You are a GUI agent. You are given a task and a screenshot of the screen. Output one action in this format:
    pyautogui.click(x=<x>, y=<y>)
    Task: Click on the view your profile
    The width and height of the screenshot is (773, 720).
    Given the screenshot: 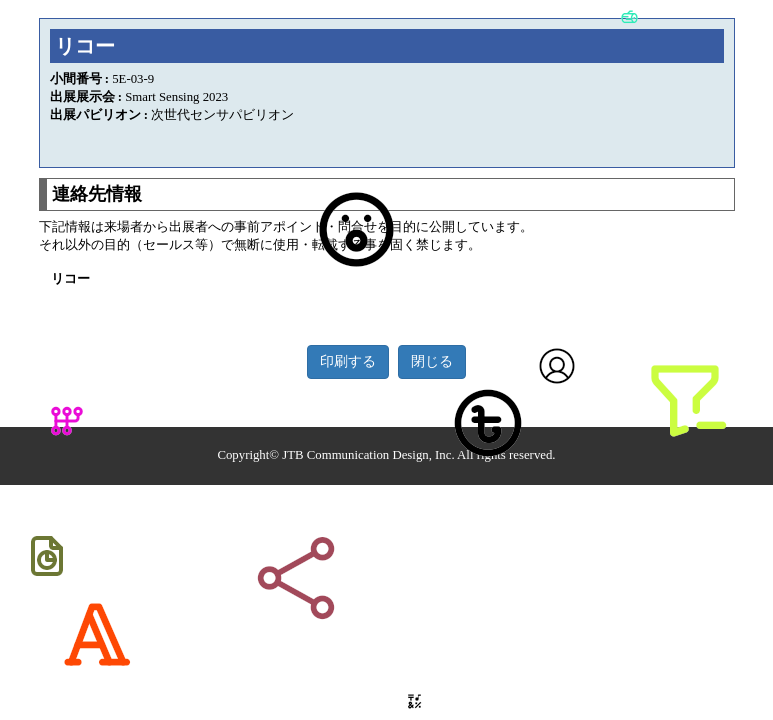 What is the action you would take?
    pyautogui.click(x=557, y=366)
    